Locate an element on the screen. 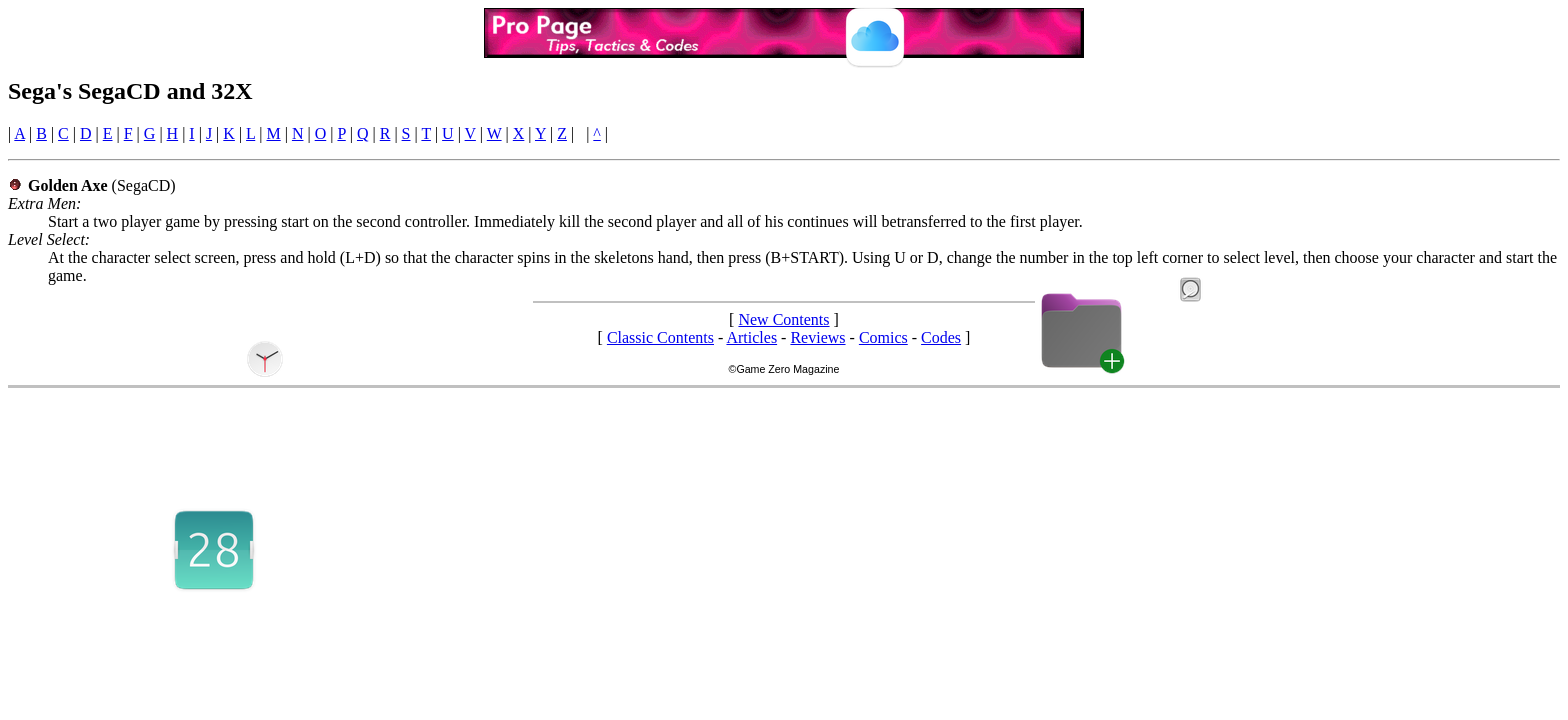  open iCloud Drive folder is located at coordinates (875, 37).